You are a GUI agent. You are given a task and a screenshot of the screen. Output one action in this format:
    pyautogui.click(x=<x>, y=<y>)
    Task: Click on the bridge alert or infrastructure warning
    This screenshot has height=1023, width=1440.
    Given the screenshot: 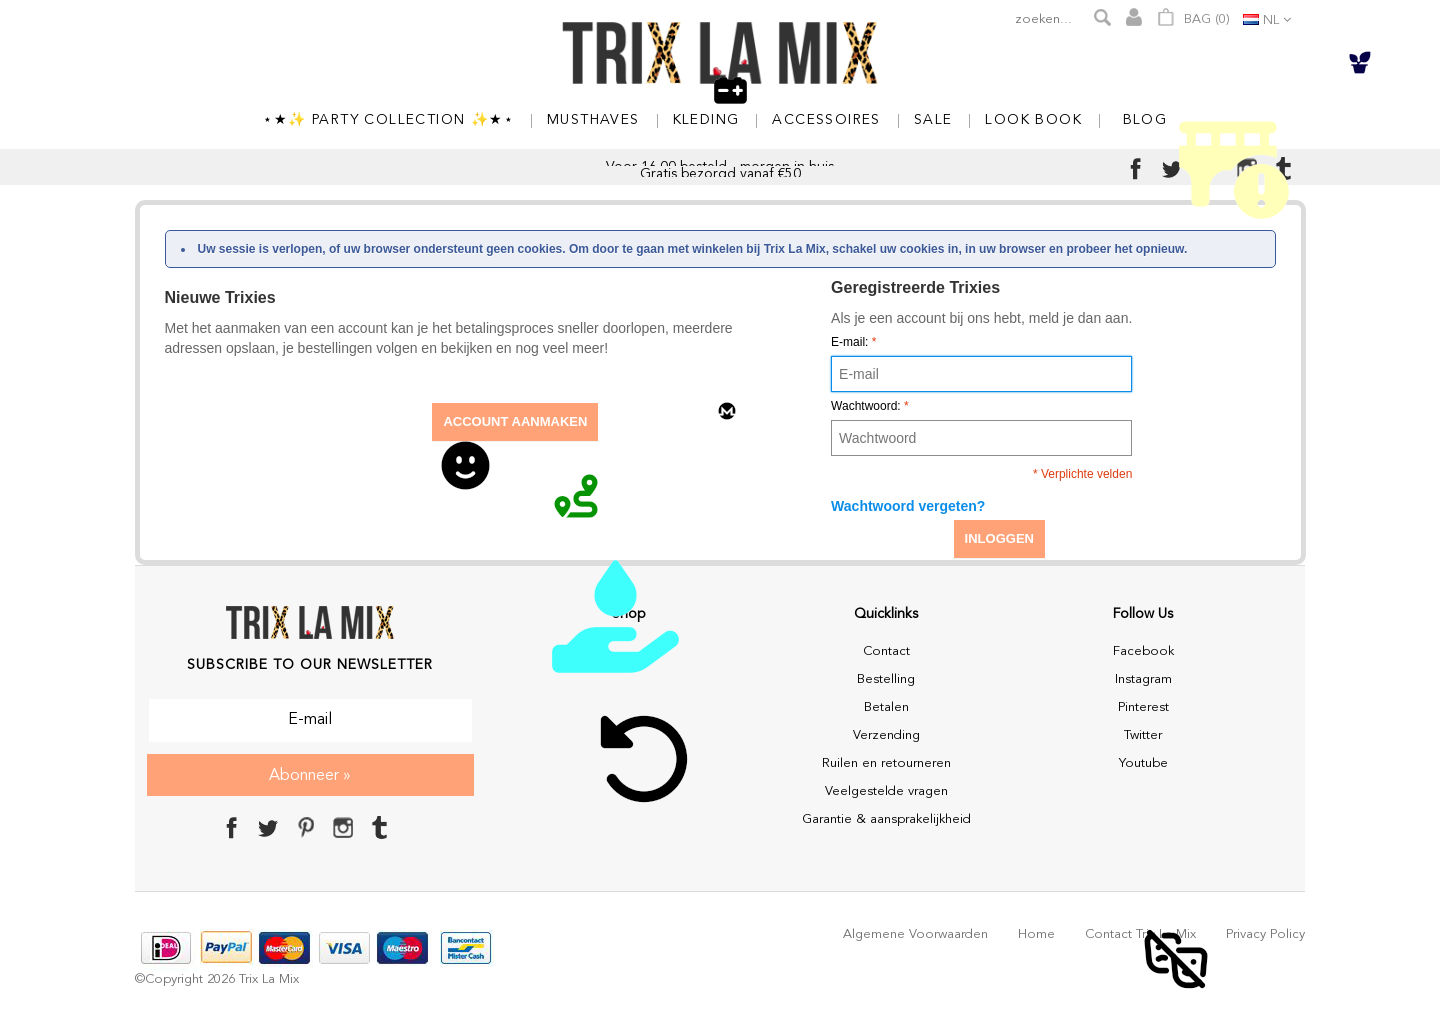 What is the action you would take?
    pyautogui.click(x=1234, y=164)
    